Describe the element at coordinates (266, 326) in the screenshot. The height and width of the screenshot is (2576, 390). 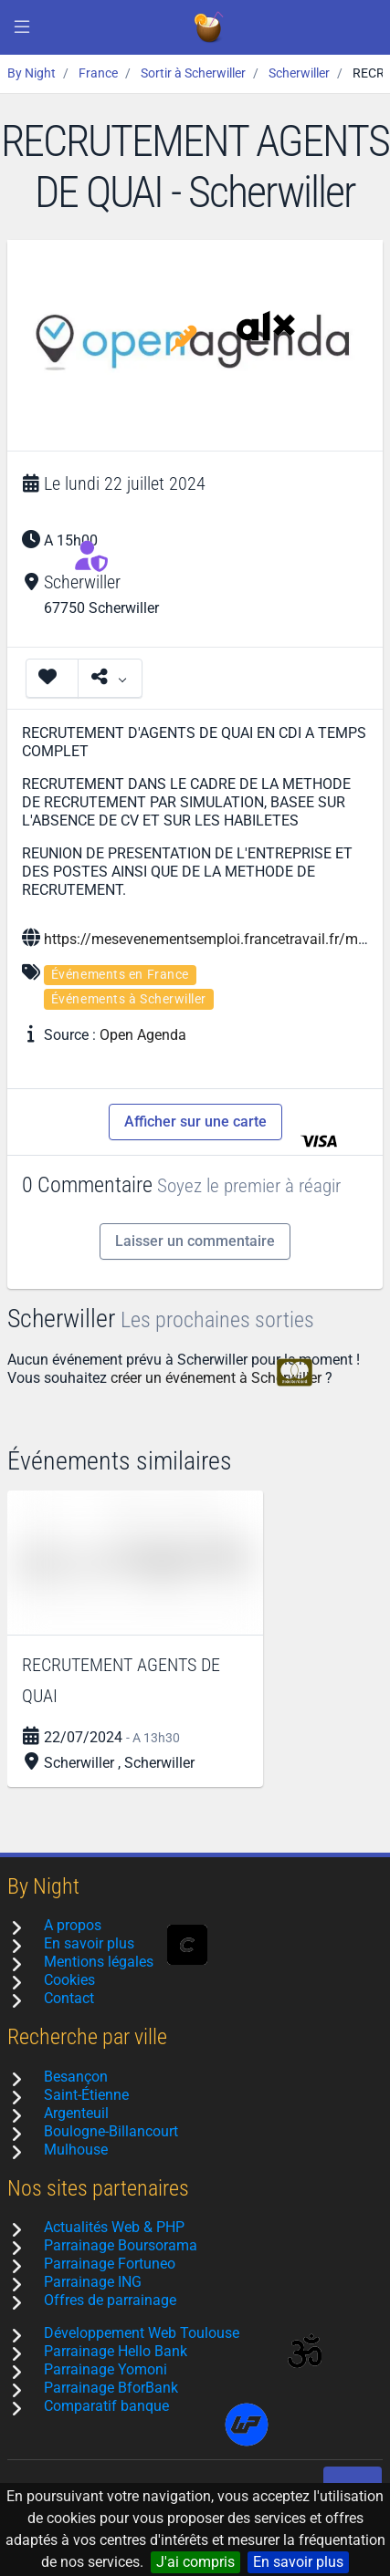
I see `alx brand logo` at that location.